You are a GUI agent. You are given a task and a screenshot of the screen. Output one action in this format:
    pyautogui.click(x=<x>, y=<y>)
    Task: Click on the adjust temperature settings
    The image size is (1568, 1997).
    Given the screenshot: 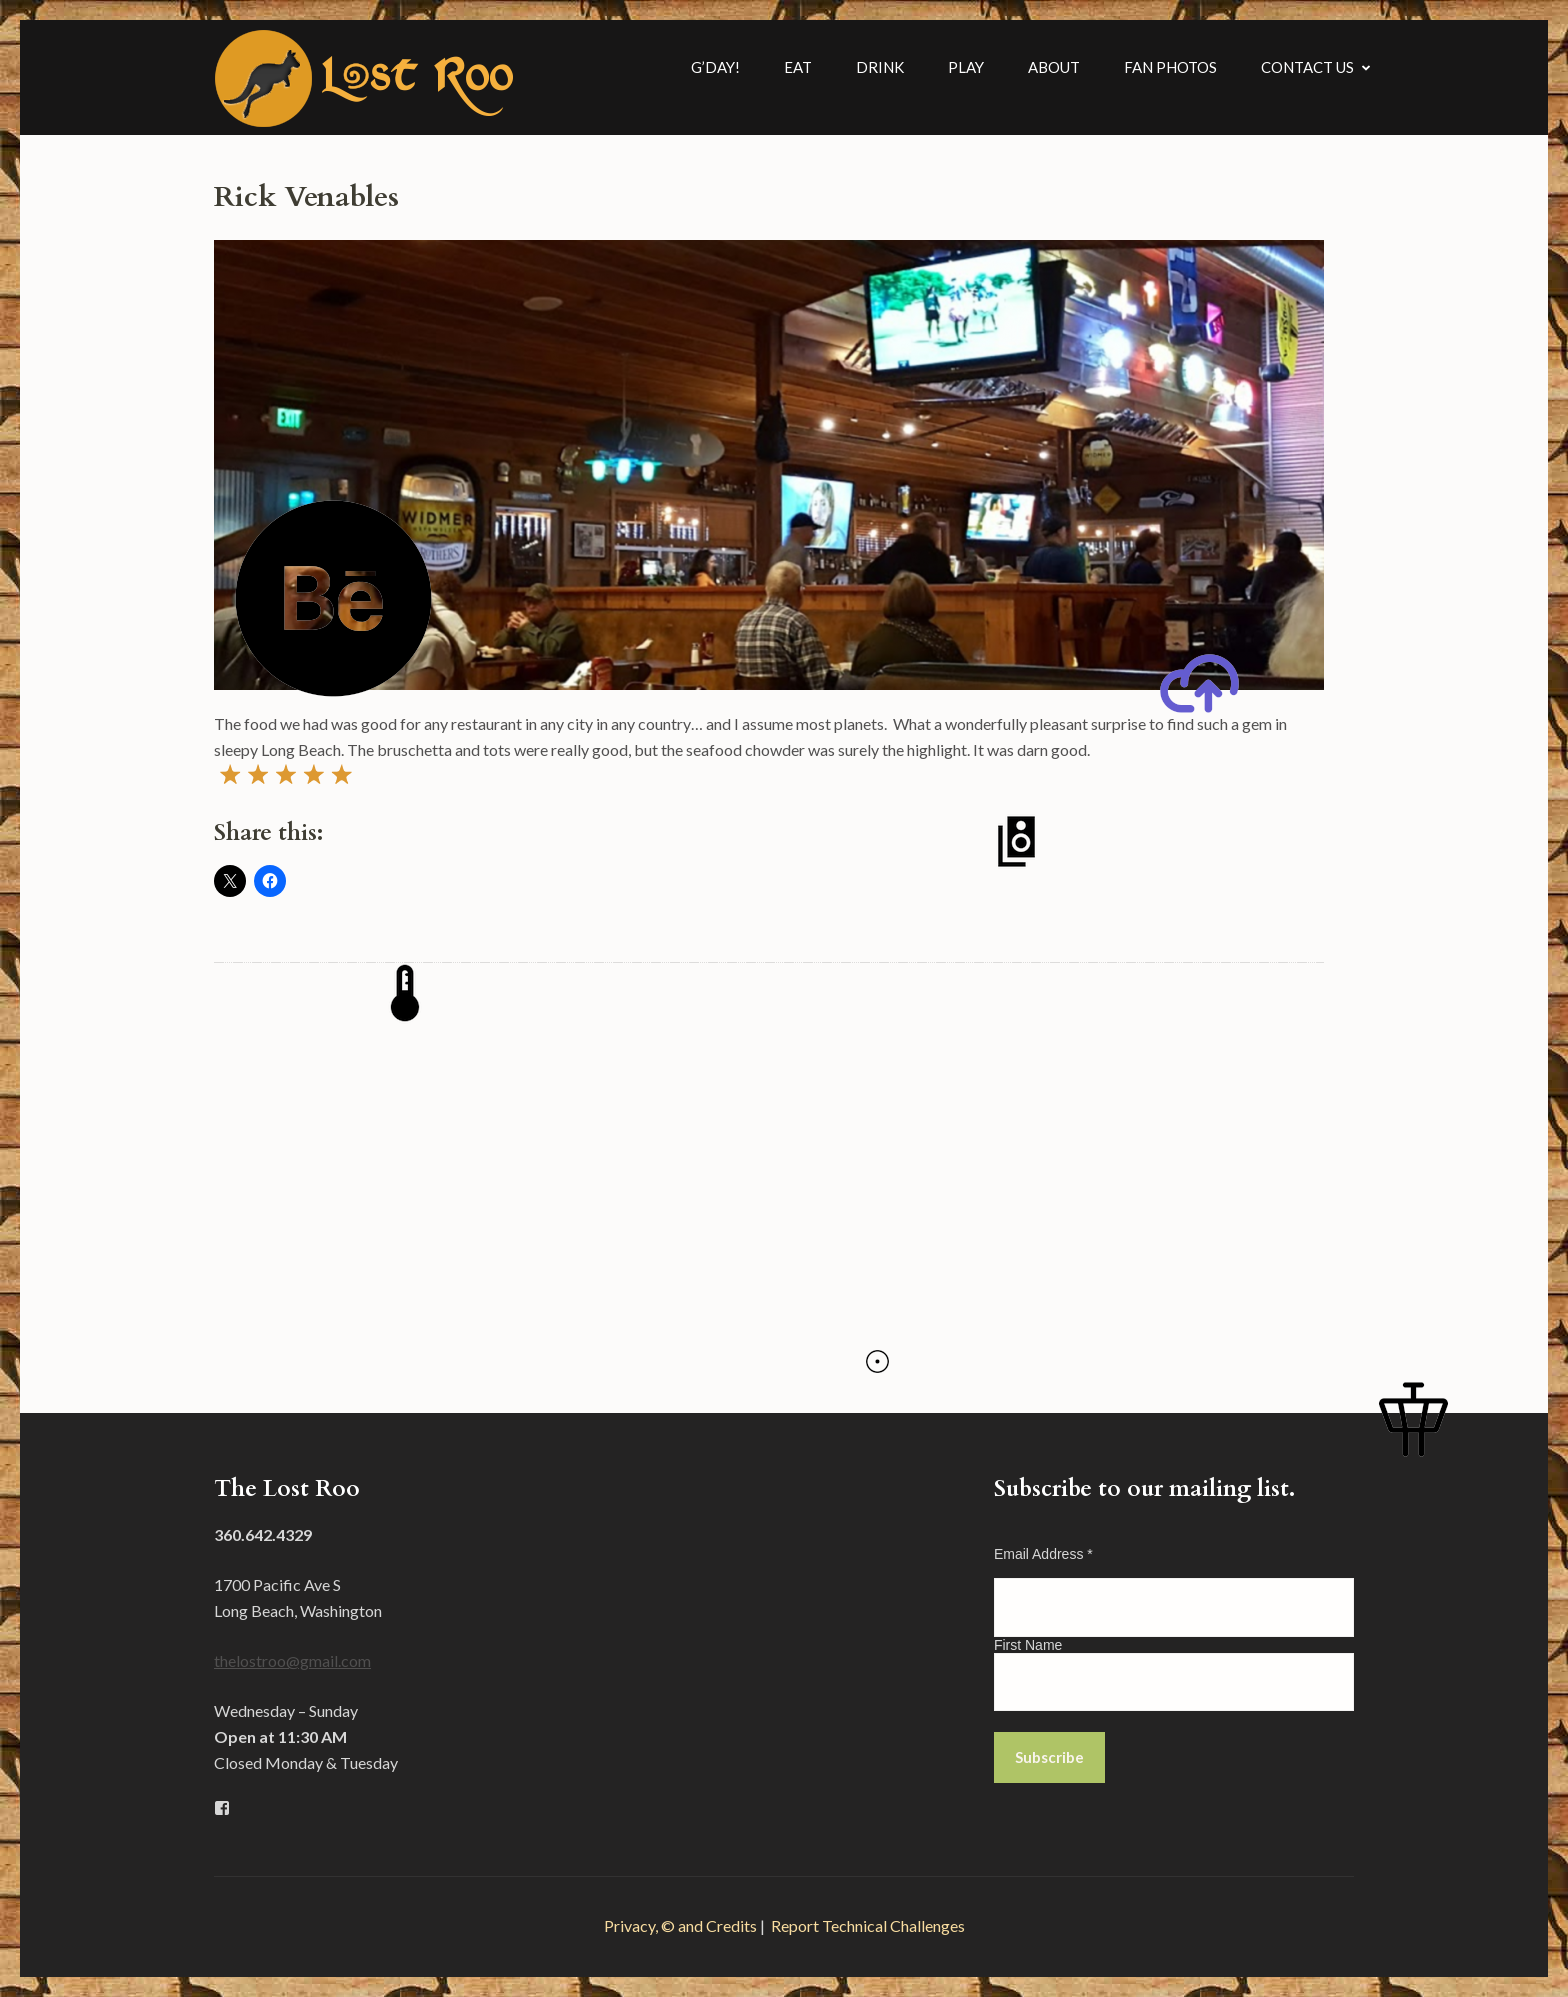 What is the action you would take?
    pyautogui.click(x=405, y=993)
    